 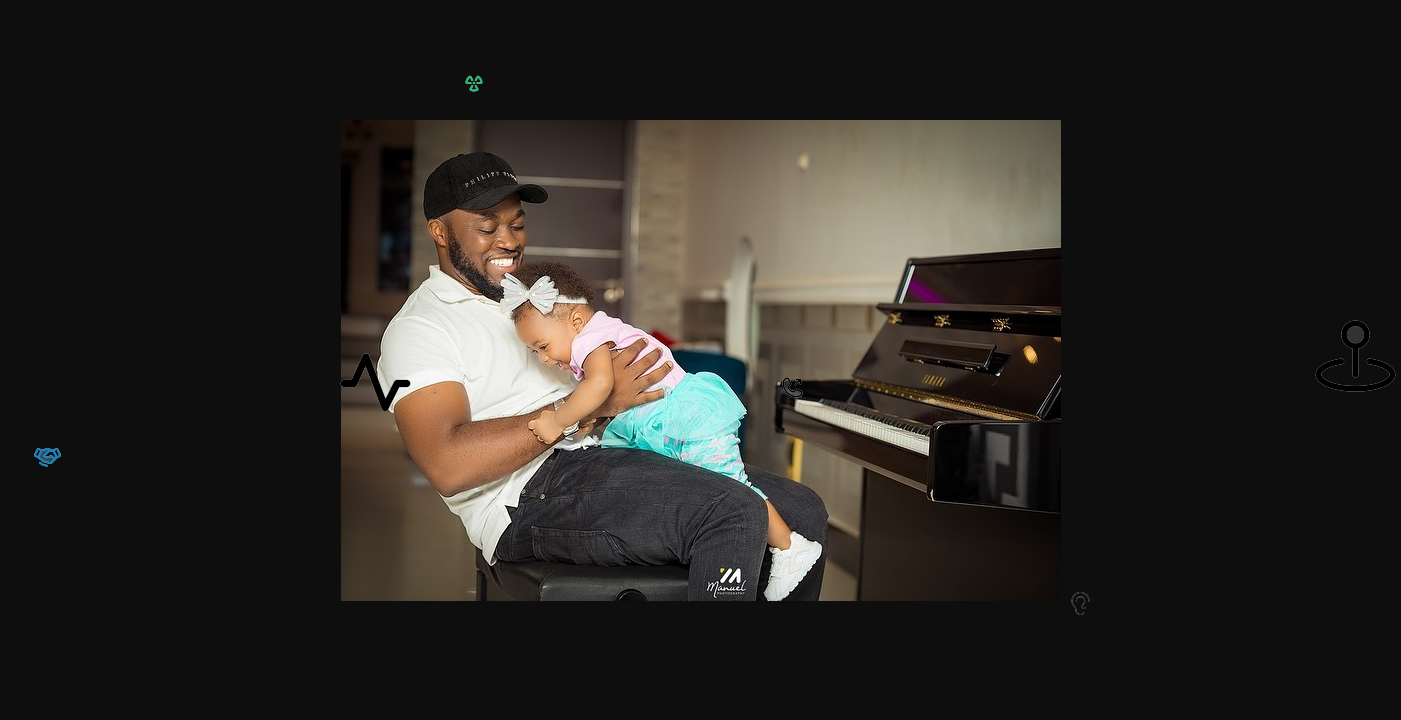 I want to click on indicates a partnership or collaboration feature, so click(x=47, y=456).